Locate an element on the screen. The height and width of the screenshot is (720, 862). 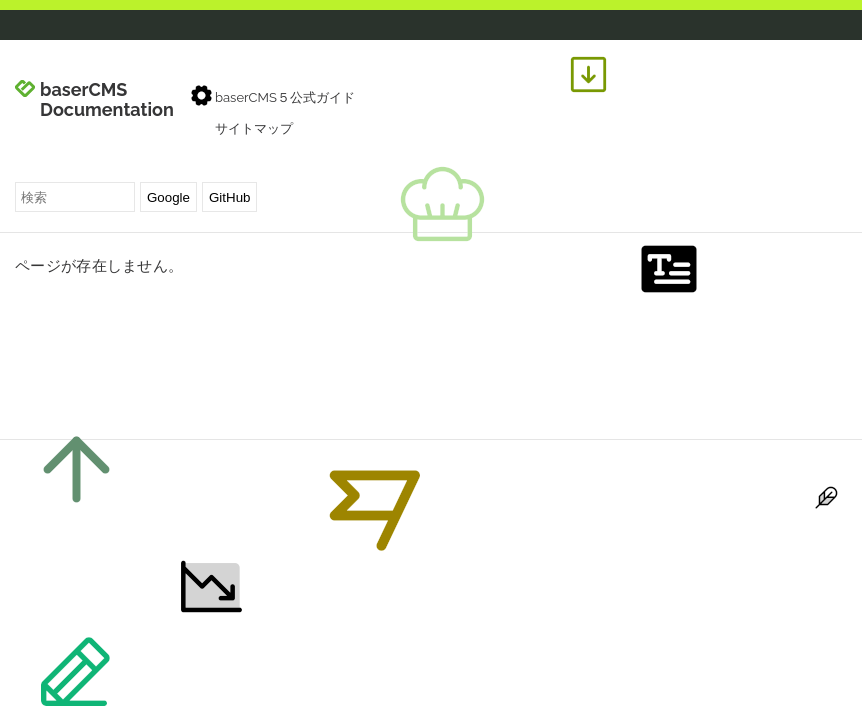
move item up in a list is located at coordinates (76, 469).